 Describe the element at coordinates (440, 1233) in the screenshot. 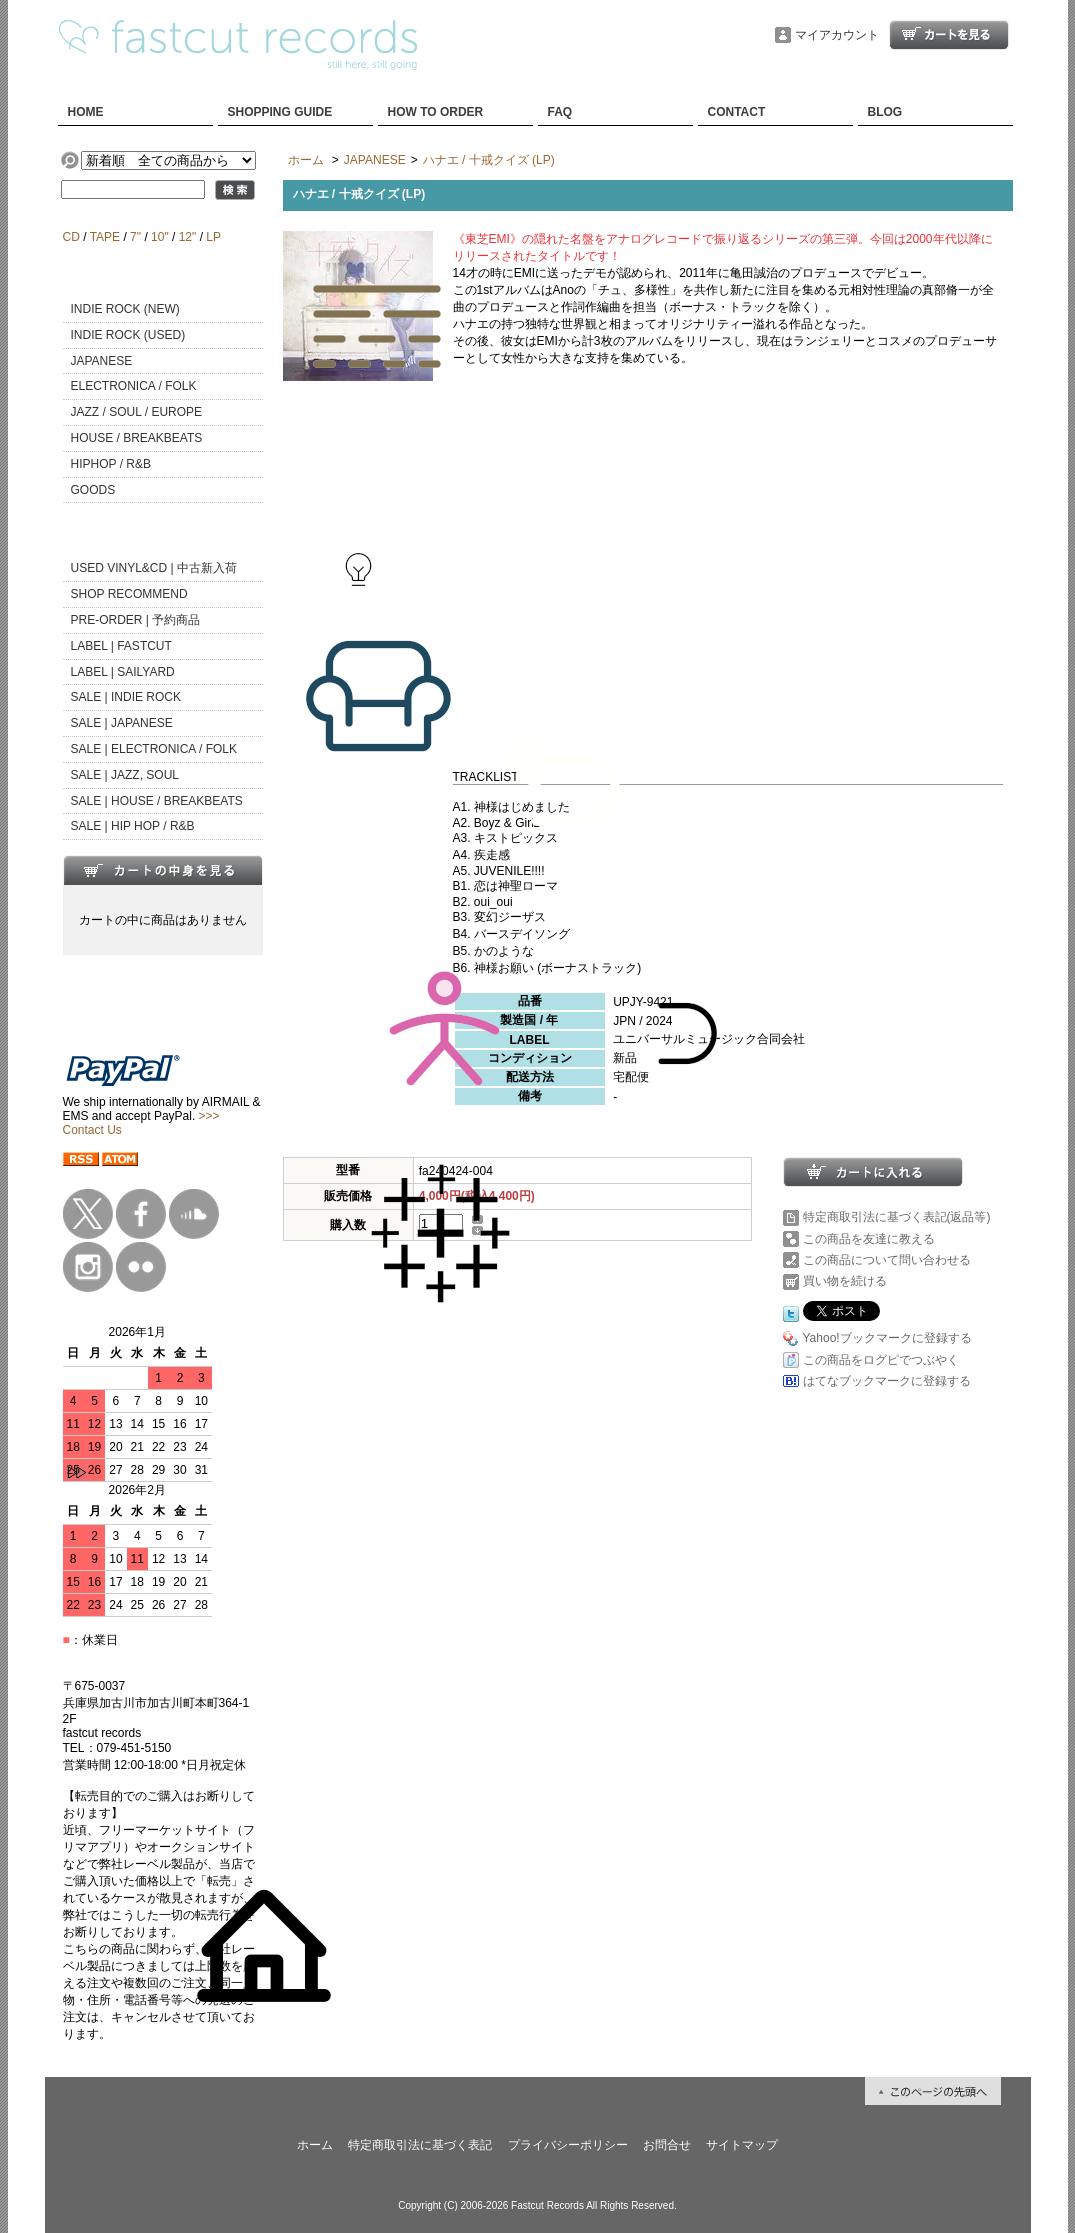

I see `open Tableau application` at that location.